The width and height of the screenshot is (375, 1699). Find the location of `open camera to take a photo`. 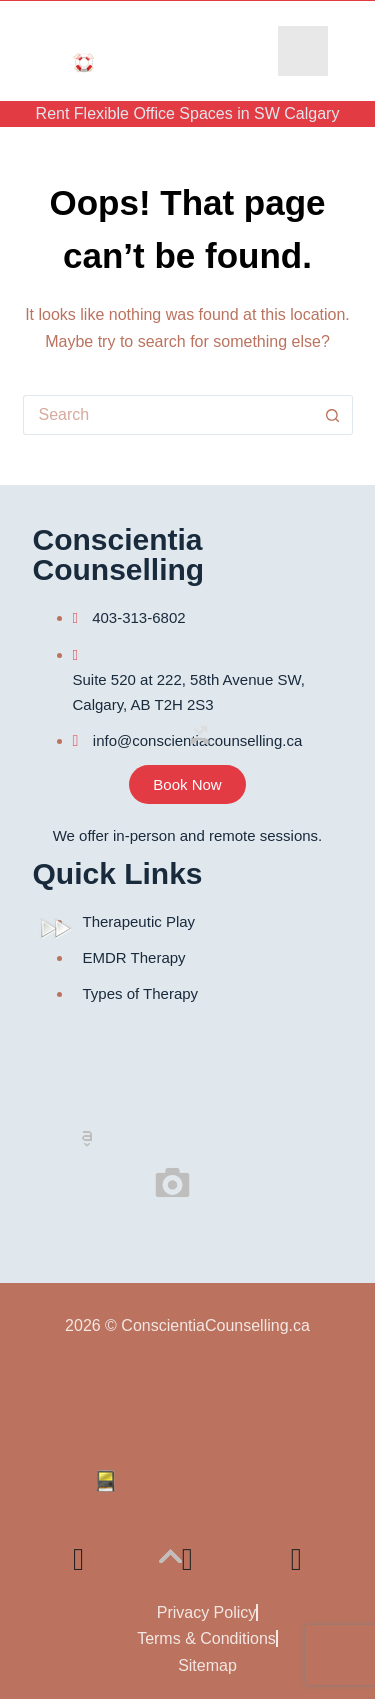

open camera to take a photo is located at coordinates (172, 1182).